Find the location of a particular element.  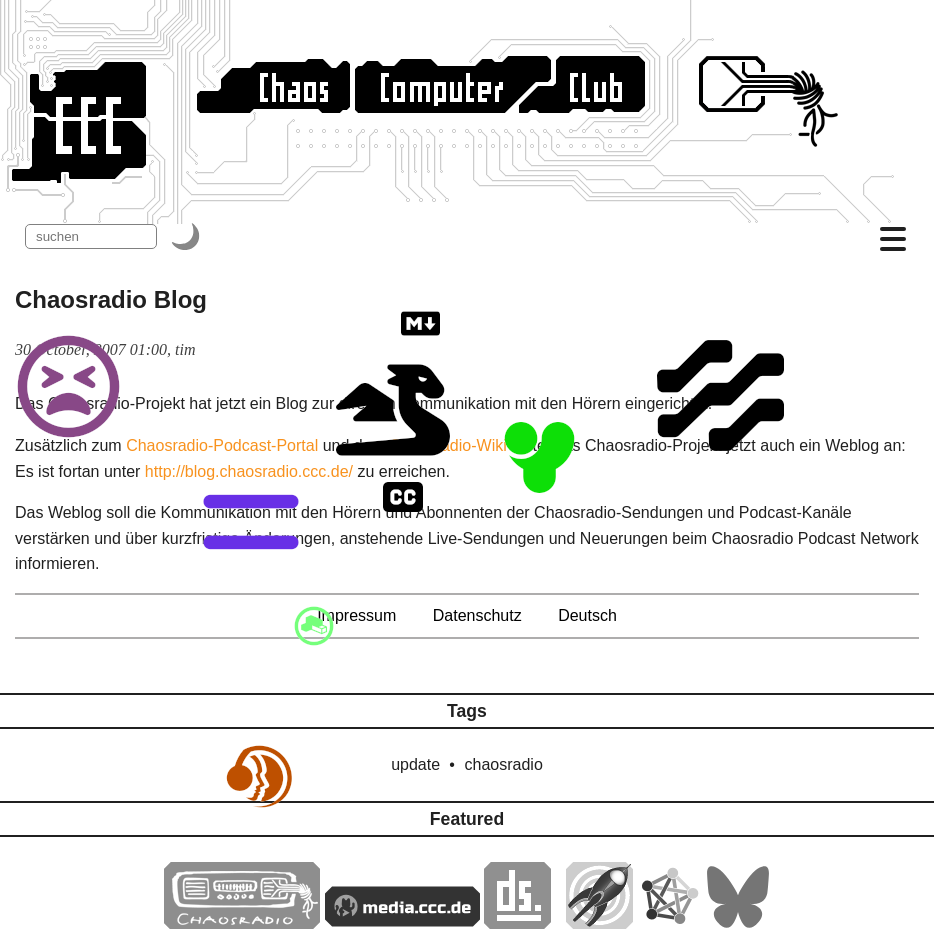

langflow app logo is located at coordinates (720, 395).